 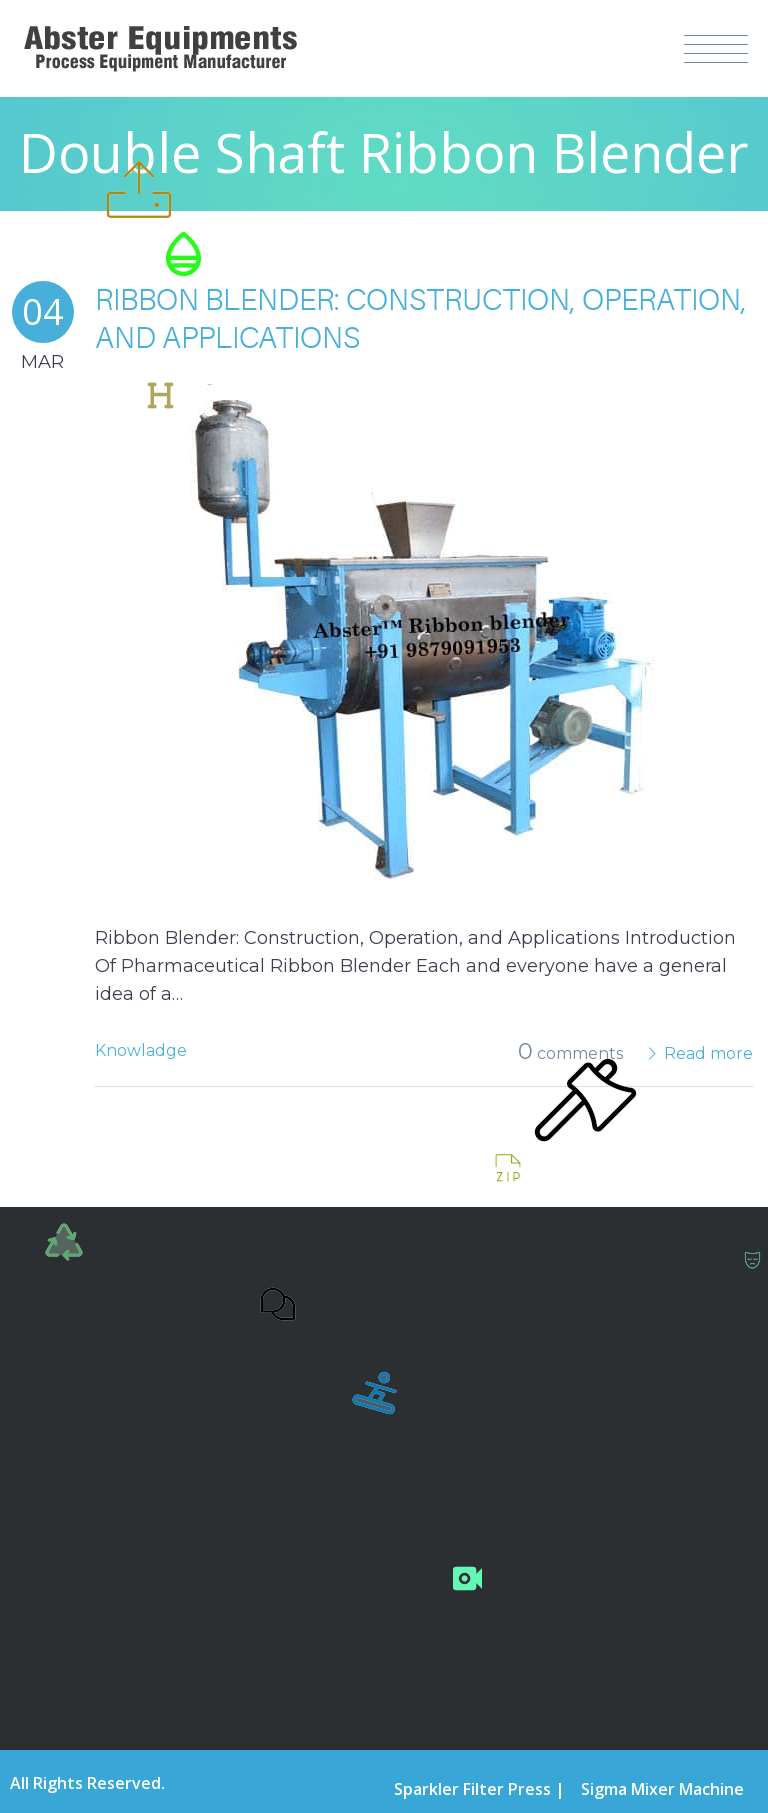 What do you see at coordinates (160, 395) in the screenshot?
I see `format text as a heading` at bounding box center [160, 395].